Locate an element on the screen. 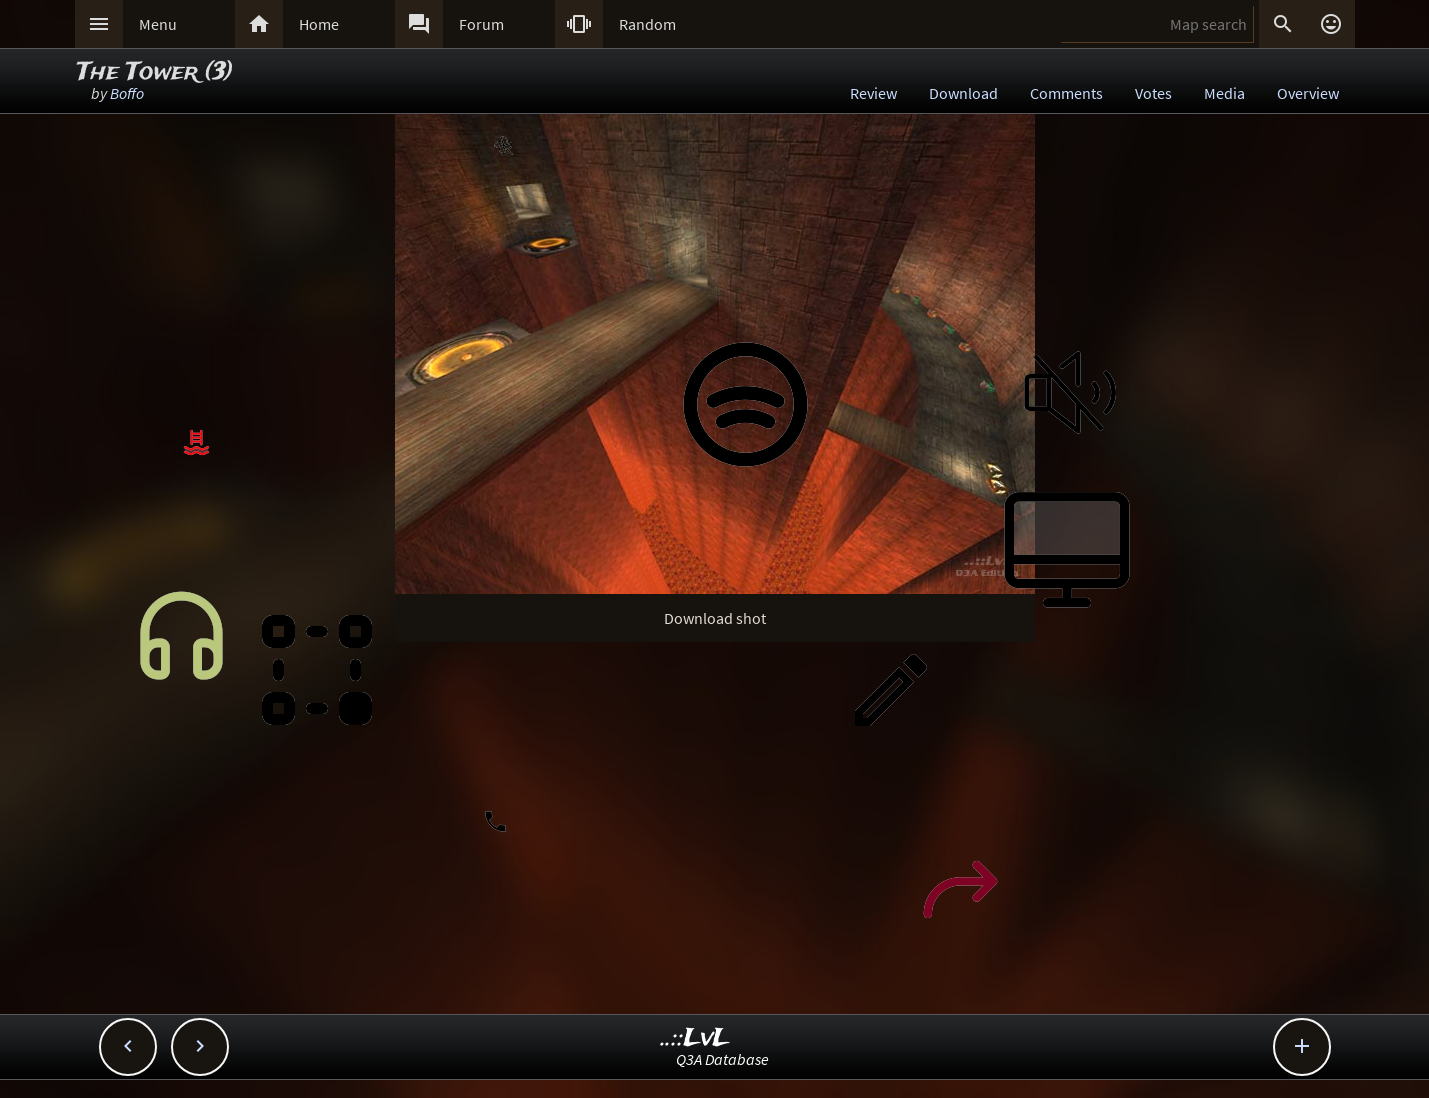 The height and width of the screenshot is (1098, 1429). view swimming pool amenities is located at coordinates (196, 442).